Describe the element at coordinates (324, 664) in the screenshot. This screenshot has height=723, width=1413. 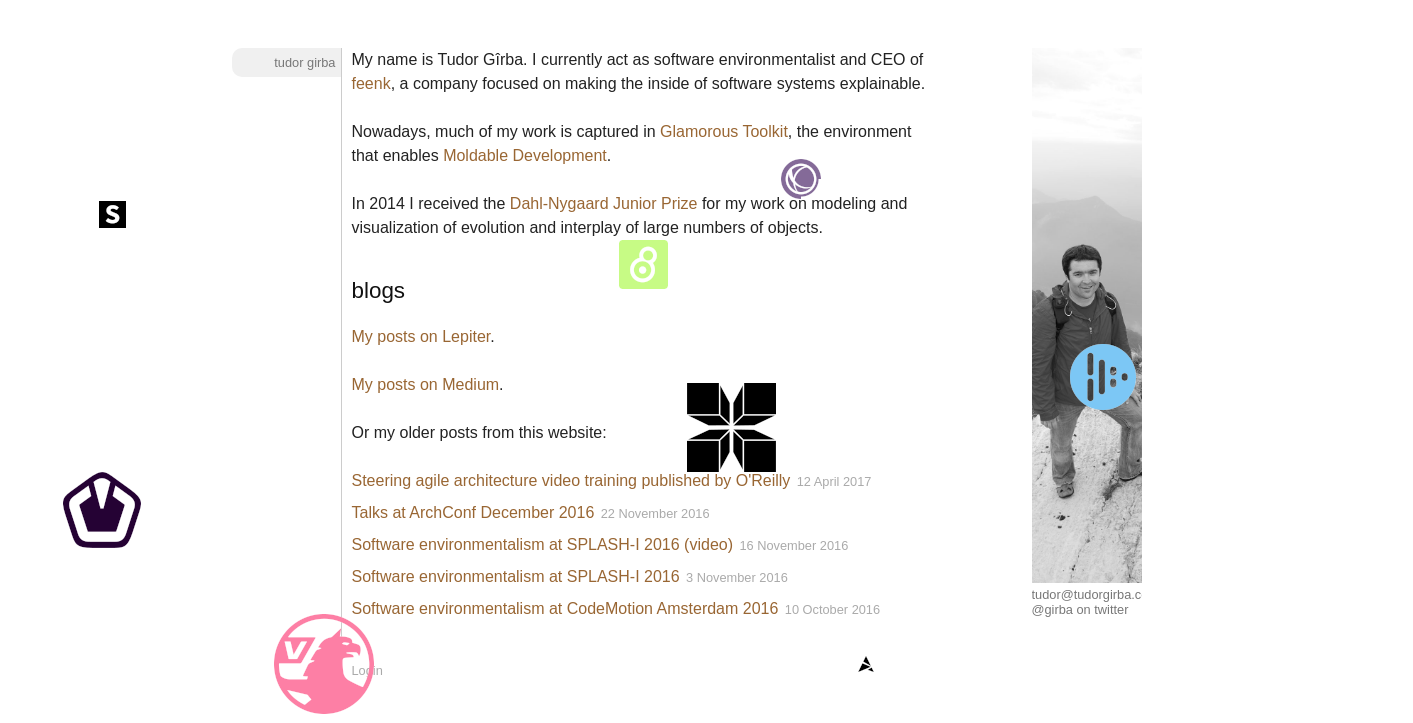
I see `vauxhall motors brand logo` at that location.